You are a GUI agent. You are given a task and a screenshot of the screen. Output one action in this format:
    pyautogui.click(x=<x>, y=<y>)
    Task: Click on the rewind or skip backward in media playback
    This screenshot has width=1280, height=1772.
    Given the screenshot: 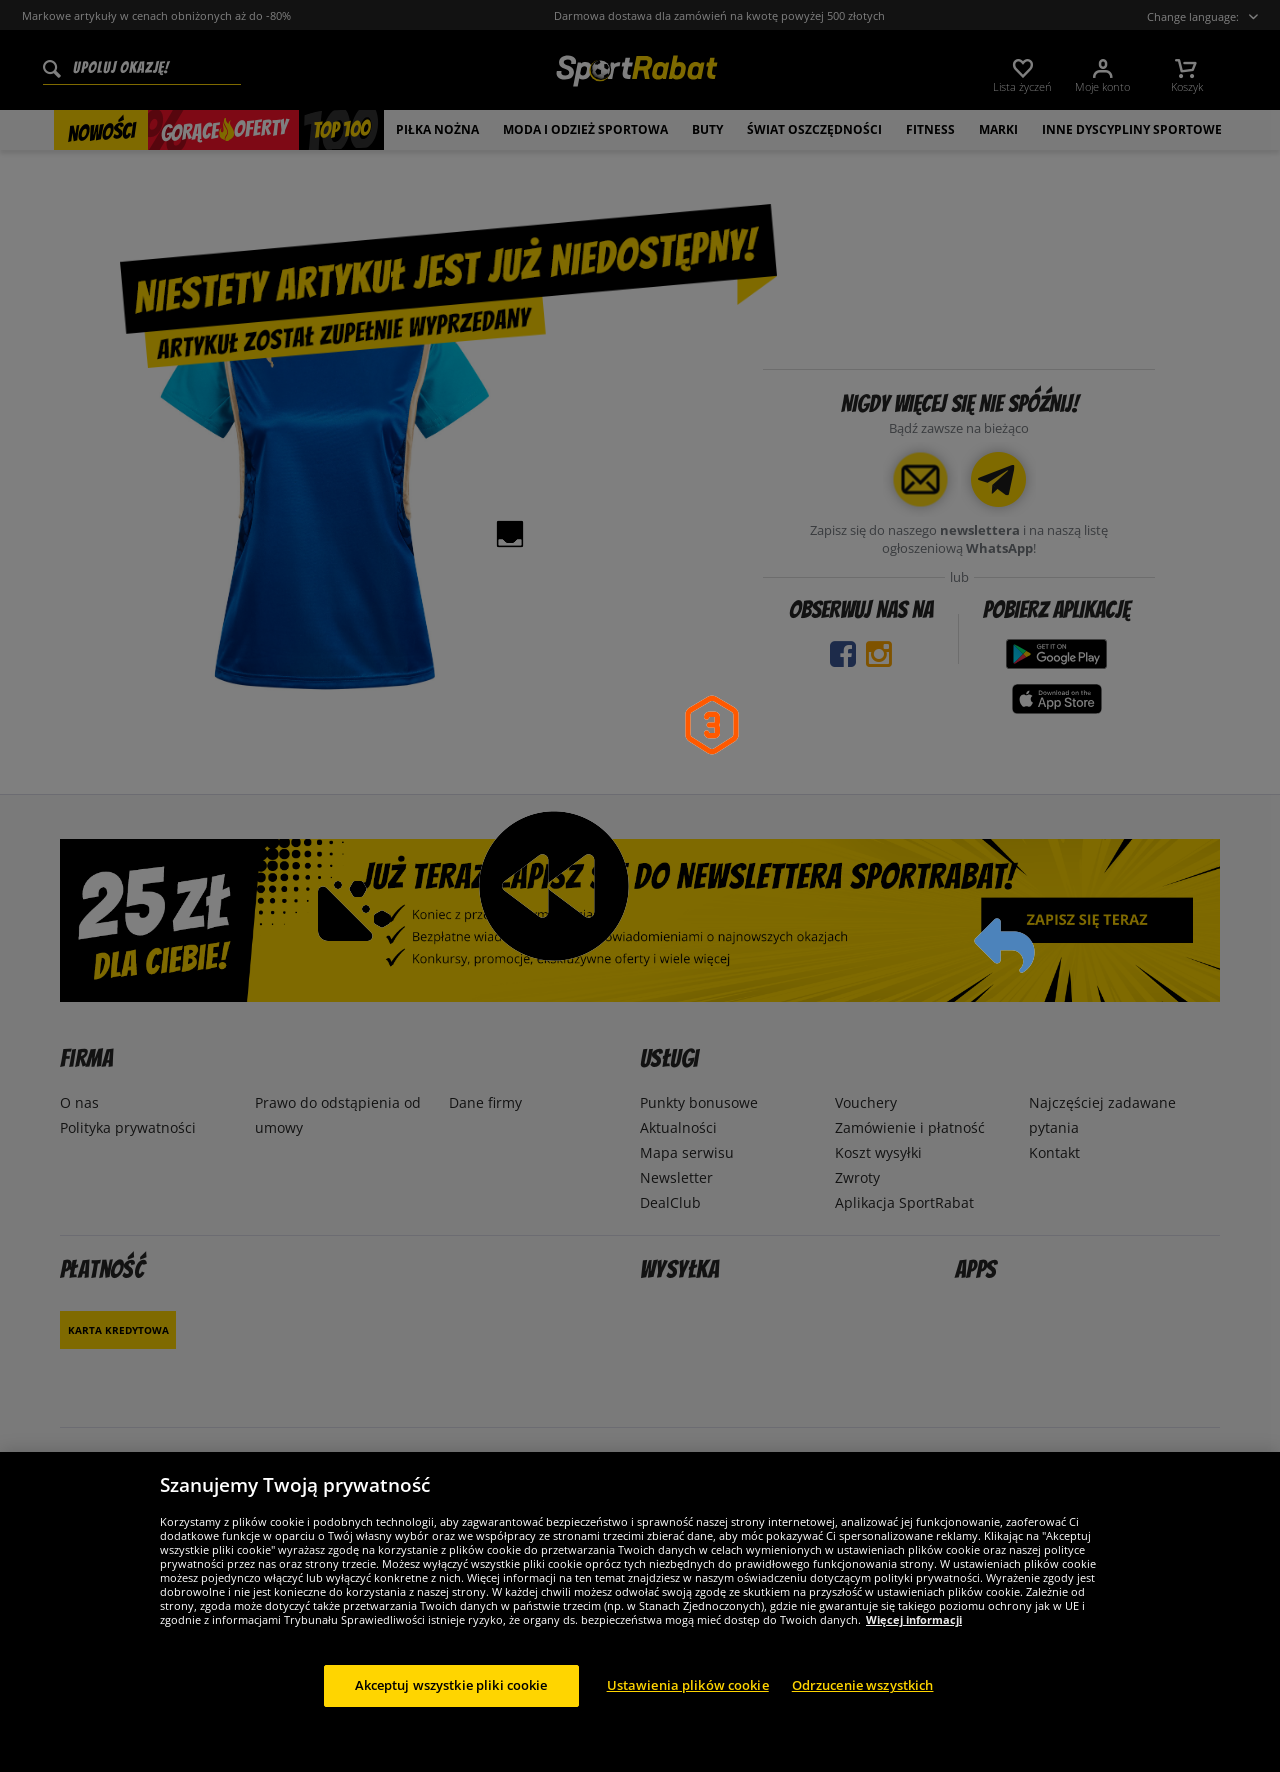 What is the action you would take?
    pyautogui.click(x=554, y=886)
    